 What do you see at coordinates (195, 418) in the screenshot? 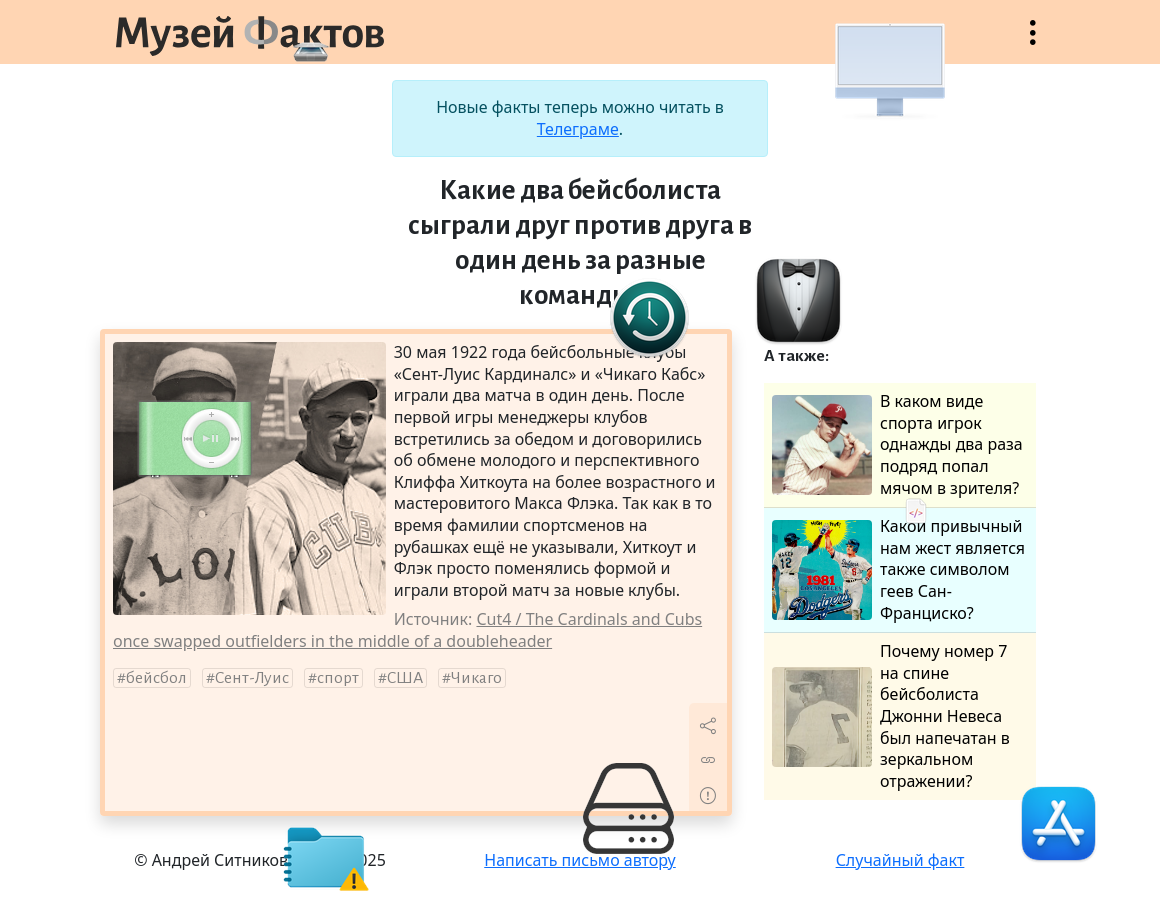
I see `iPod shuffle device connected` at bounding box center [195, 418].